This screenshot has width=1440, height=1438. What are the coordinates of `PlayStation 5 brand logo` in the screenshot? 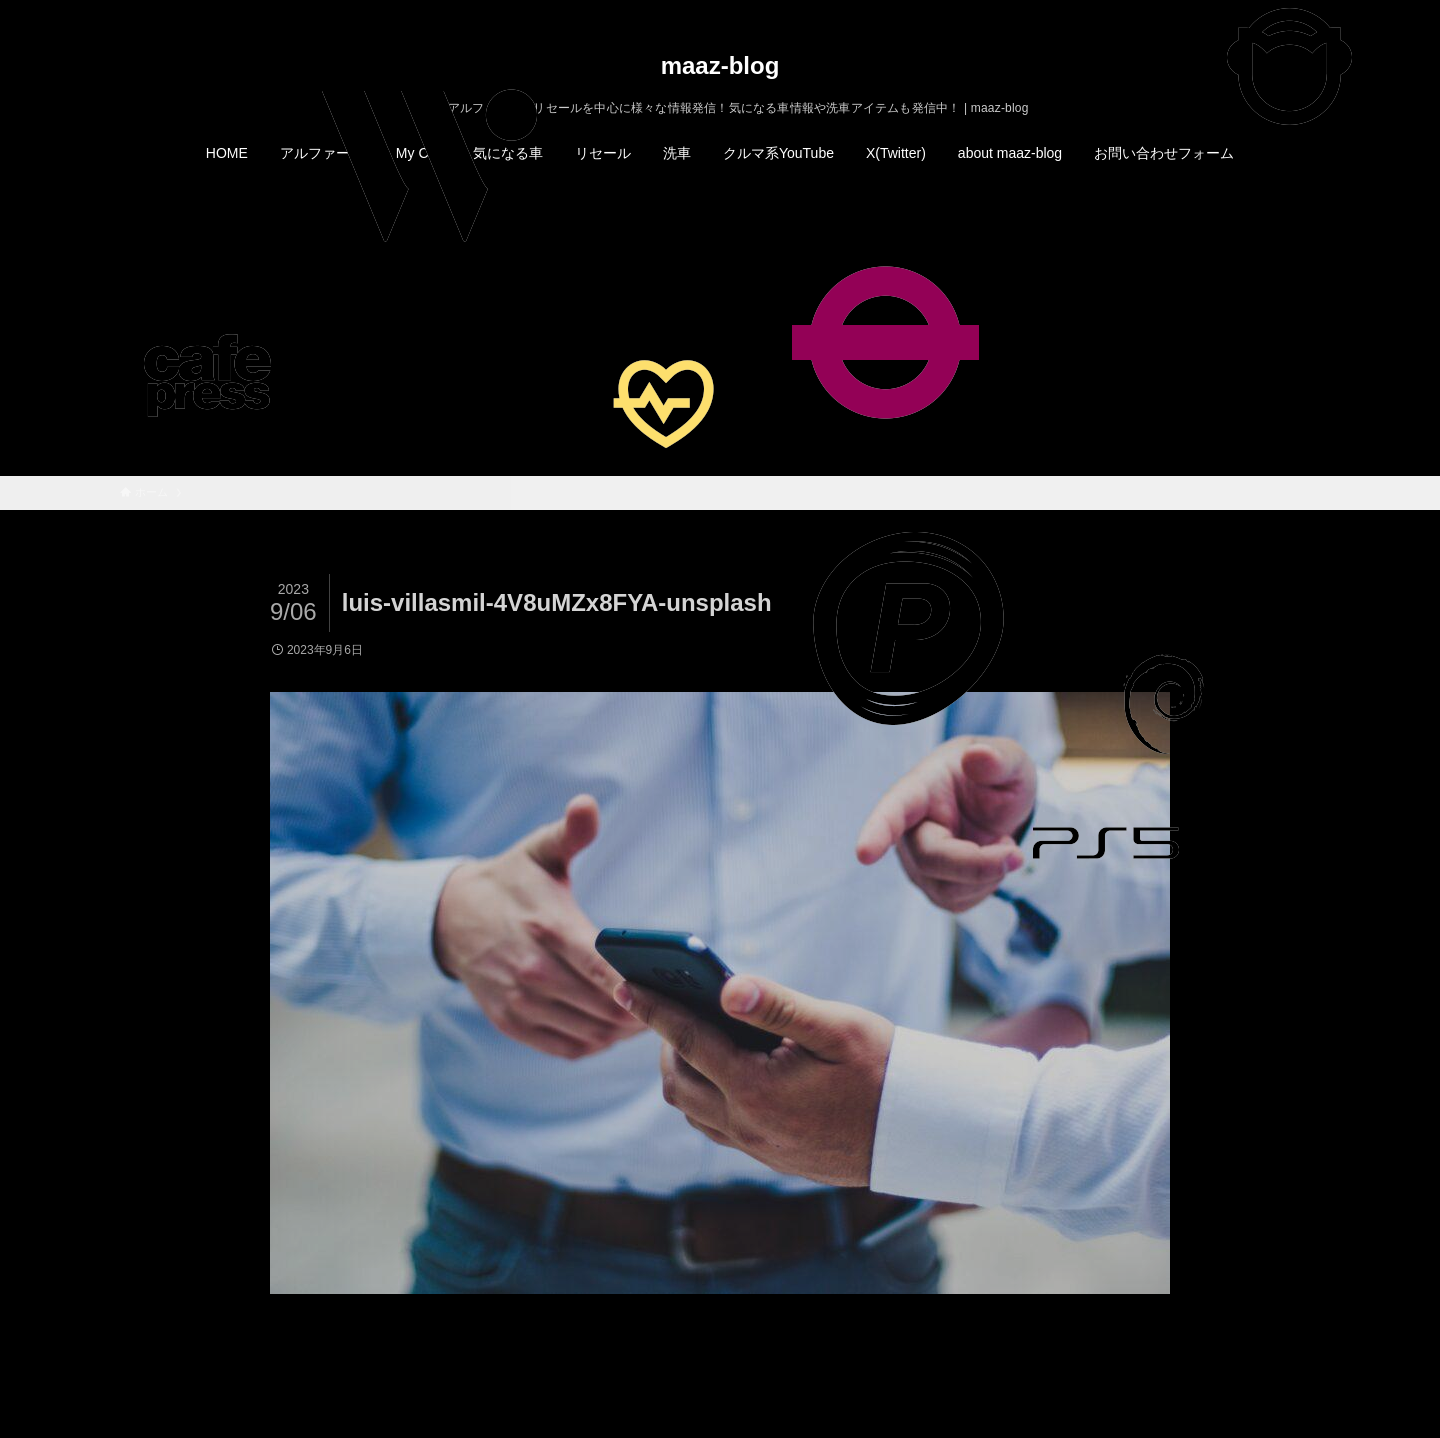 It's located at (1106, 843).